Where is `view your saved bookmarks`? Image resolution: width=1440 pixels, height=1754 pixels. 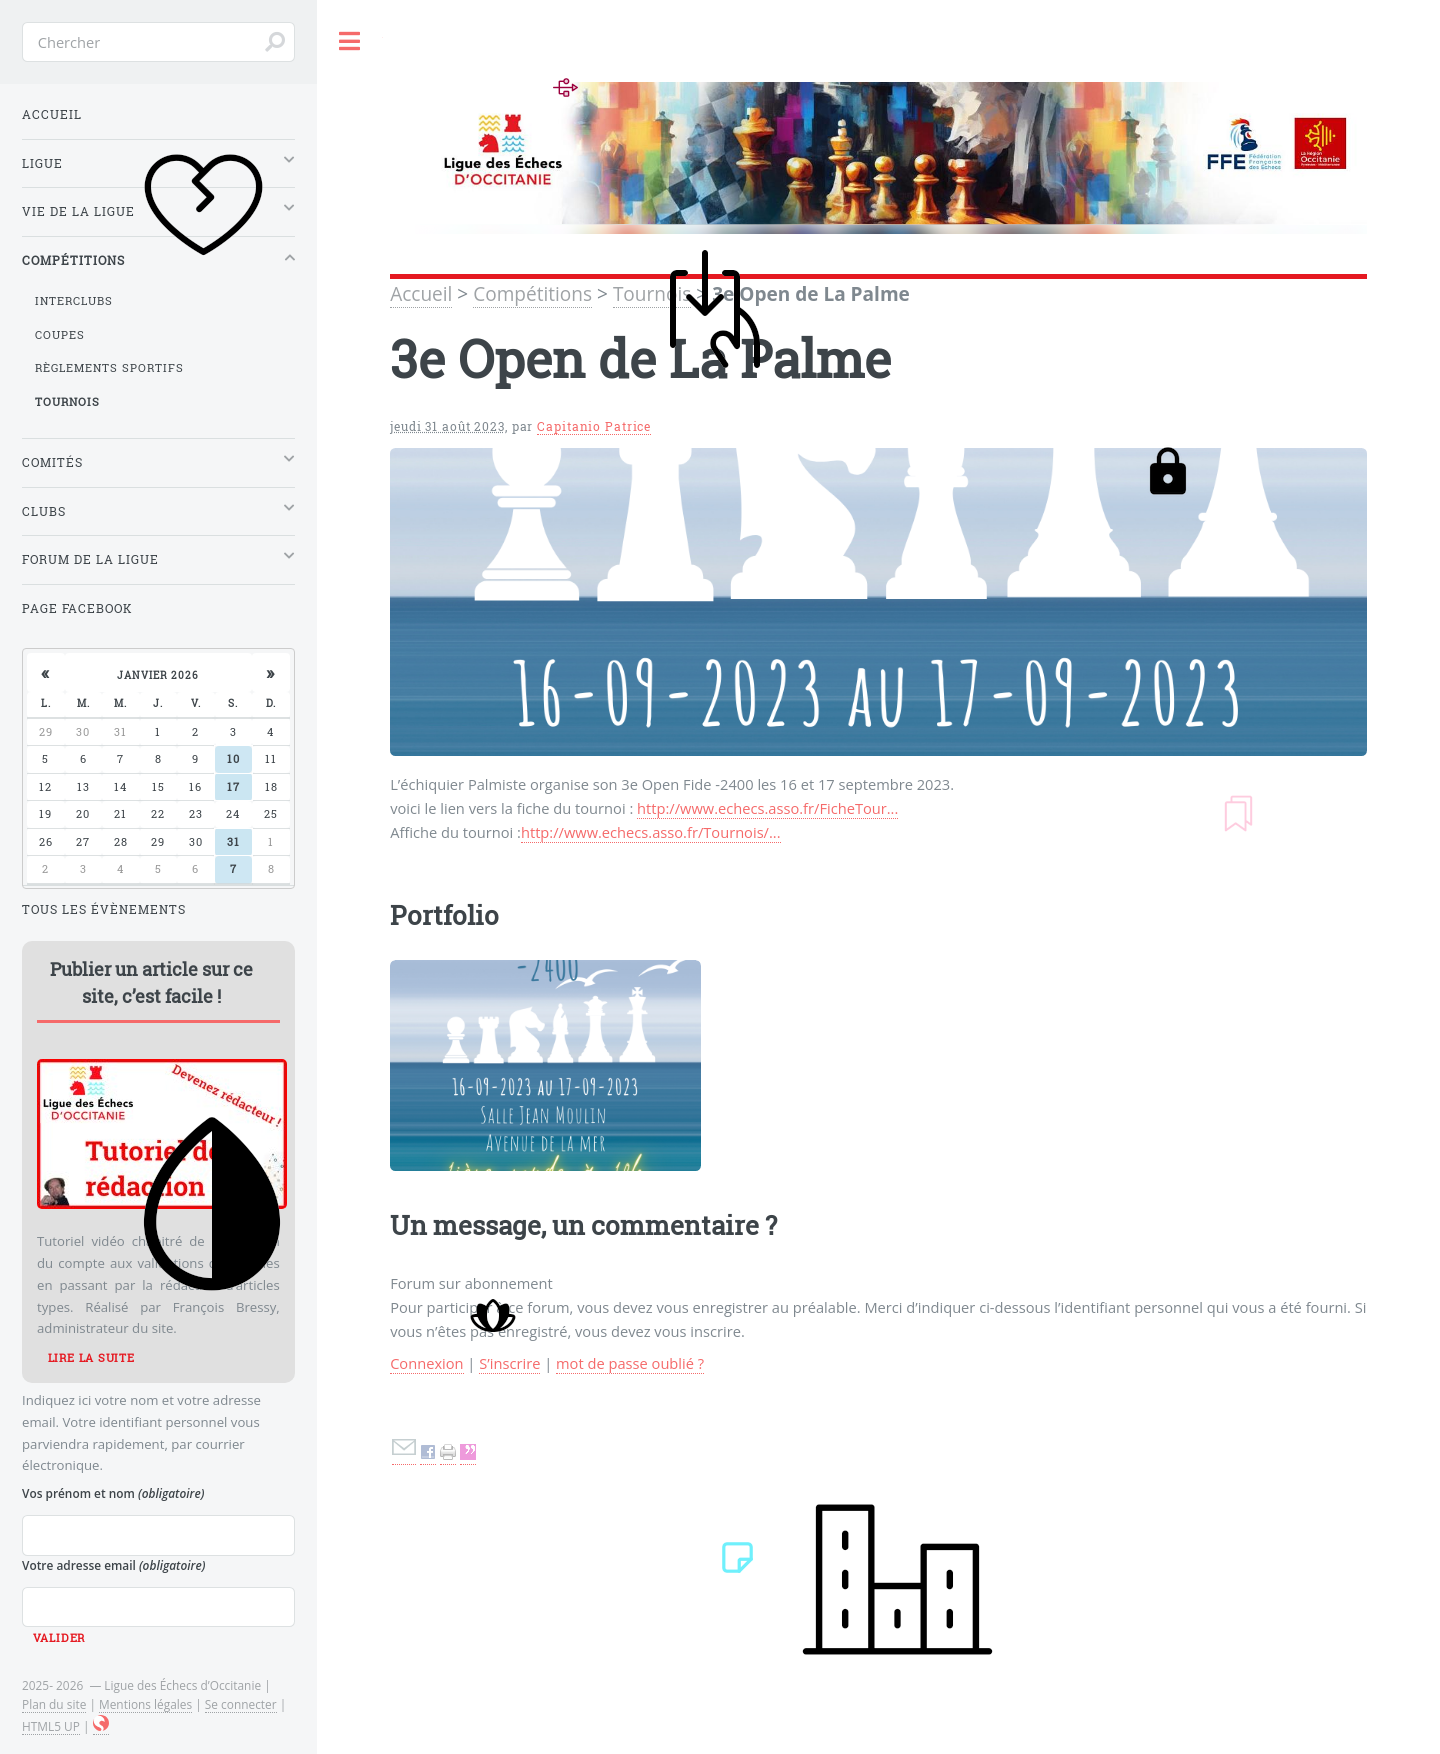 view your saved bookmarks is located at coordinates (1238, 813).